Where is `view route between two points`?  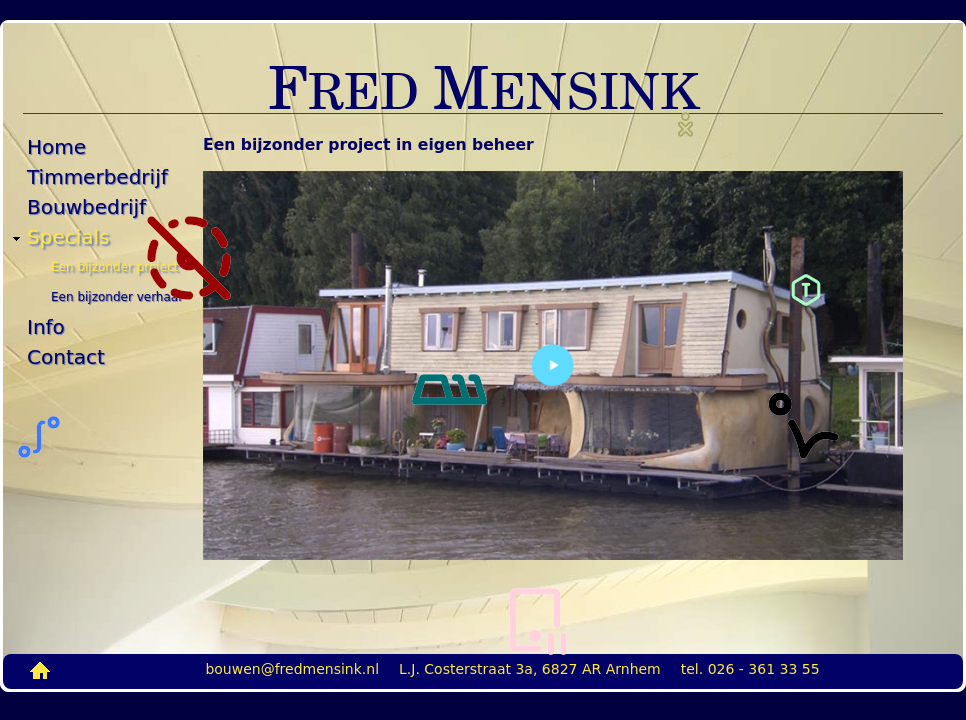
view route between two points is located at coordinates (39, 437).